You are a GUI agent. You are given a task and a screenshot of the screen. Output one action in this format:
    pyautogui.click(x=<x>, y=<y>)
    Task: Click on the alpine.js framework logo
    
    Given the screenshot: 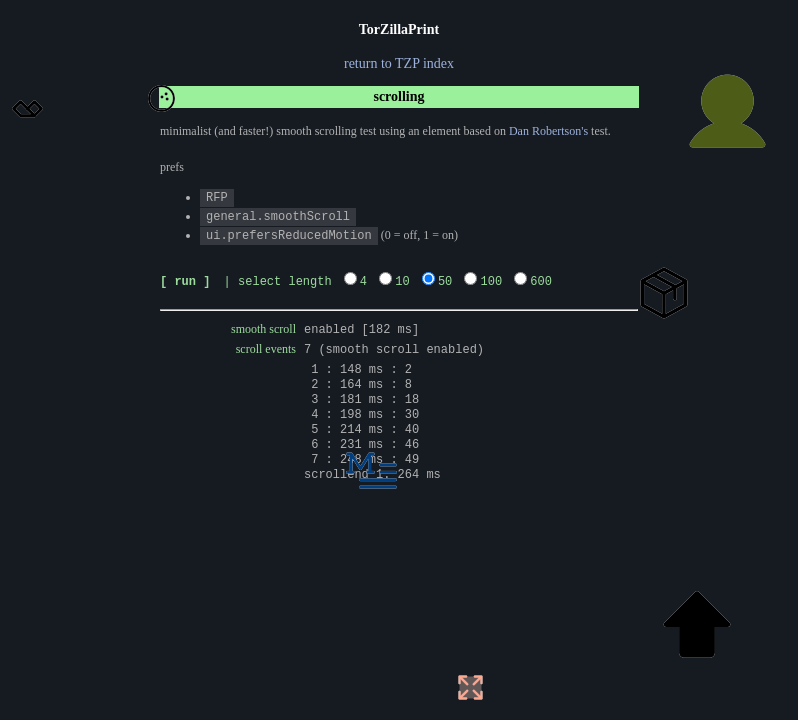 What is the action you would take?
    pyautogui.click(x=27, y=109)
    